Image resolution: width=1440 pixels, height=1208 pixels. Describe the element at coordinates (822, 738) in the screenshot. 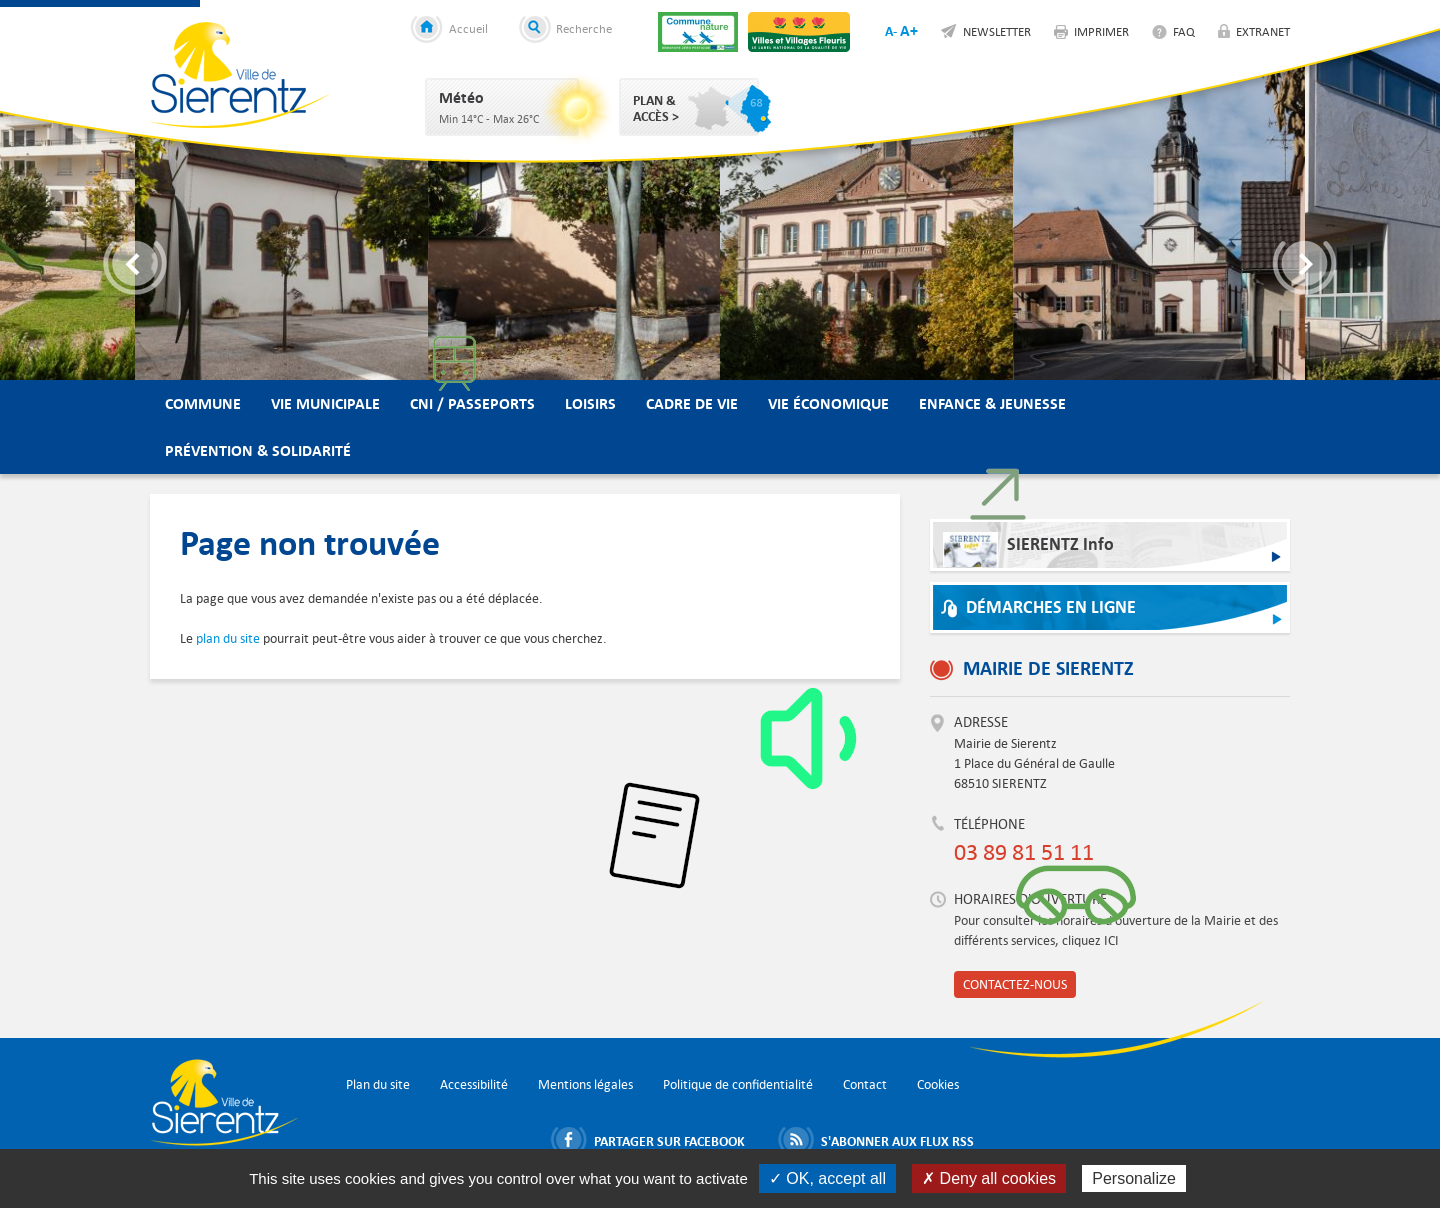

I see `adjust audio volume to low level` at that location.